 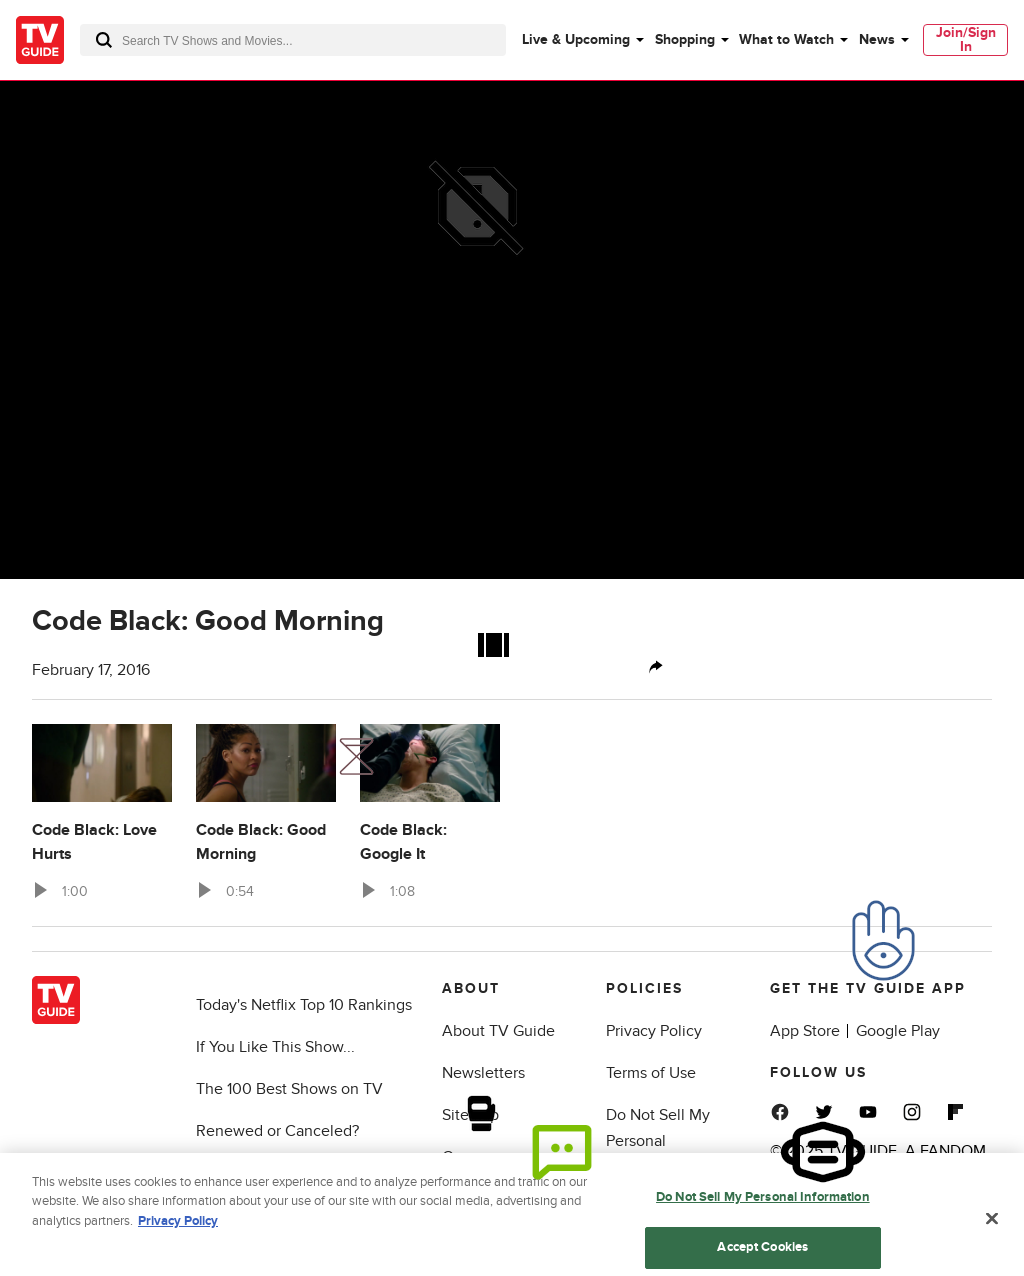 What do you see at coordinates (477, 206) in the screenshot?
I see `disable report notifications` at bounding box center [477, 206].